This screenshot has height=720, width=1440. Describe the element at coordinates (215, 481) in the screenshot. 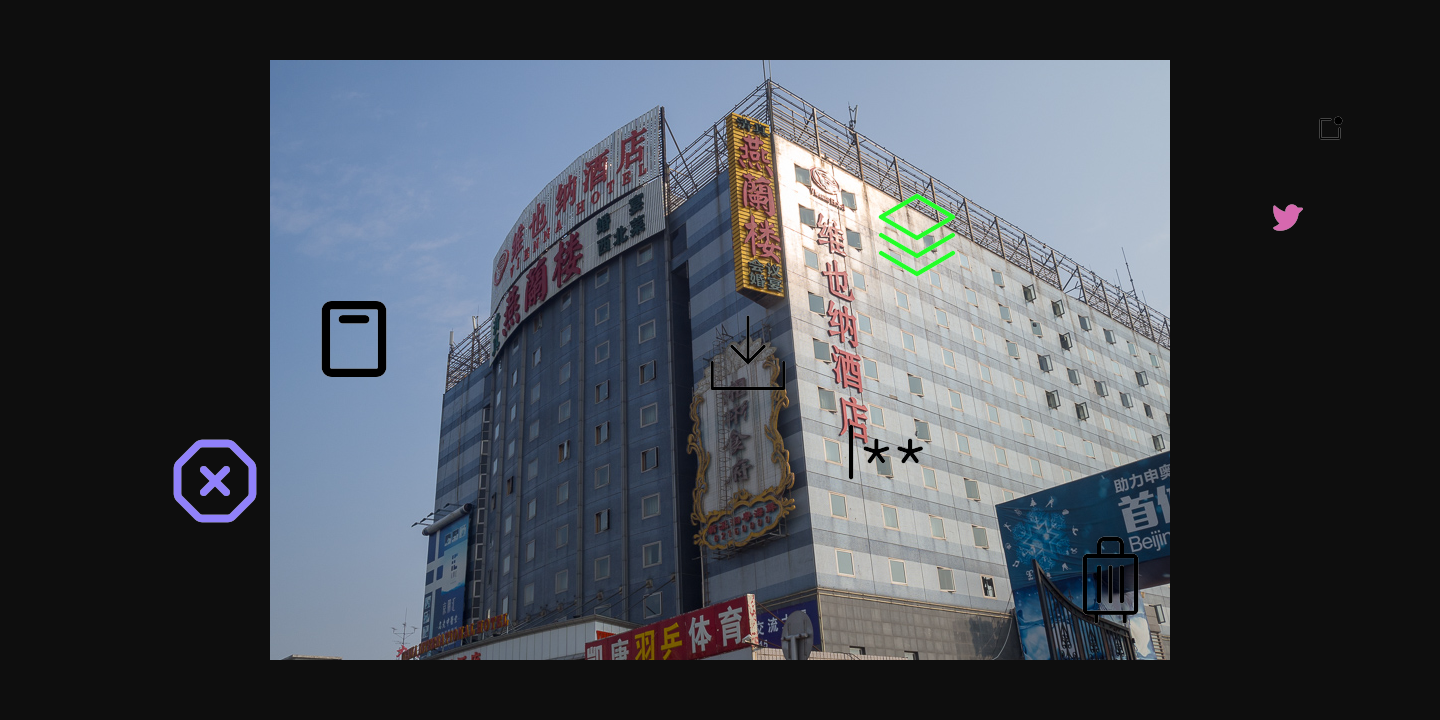

I see `stop or cancel an action` at that location.